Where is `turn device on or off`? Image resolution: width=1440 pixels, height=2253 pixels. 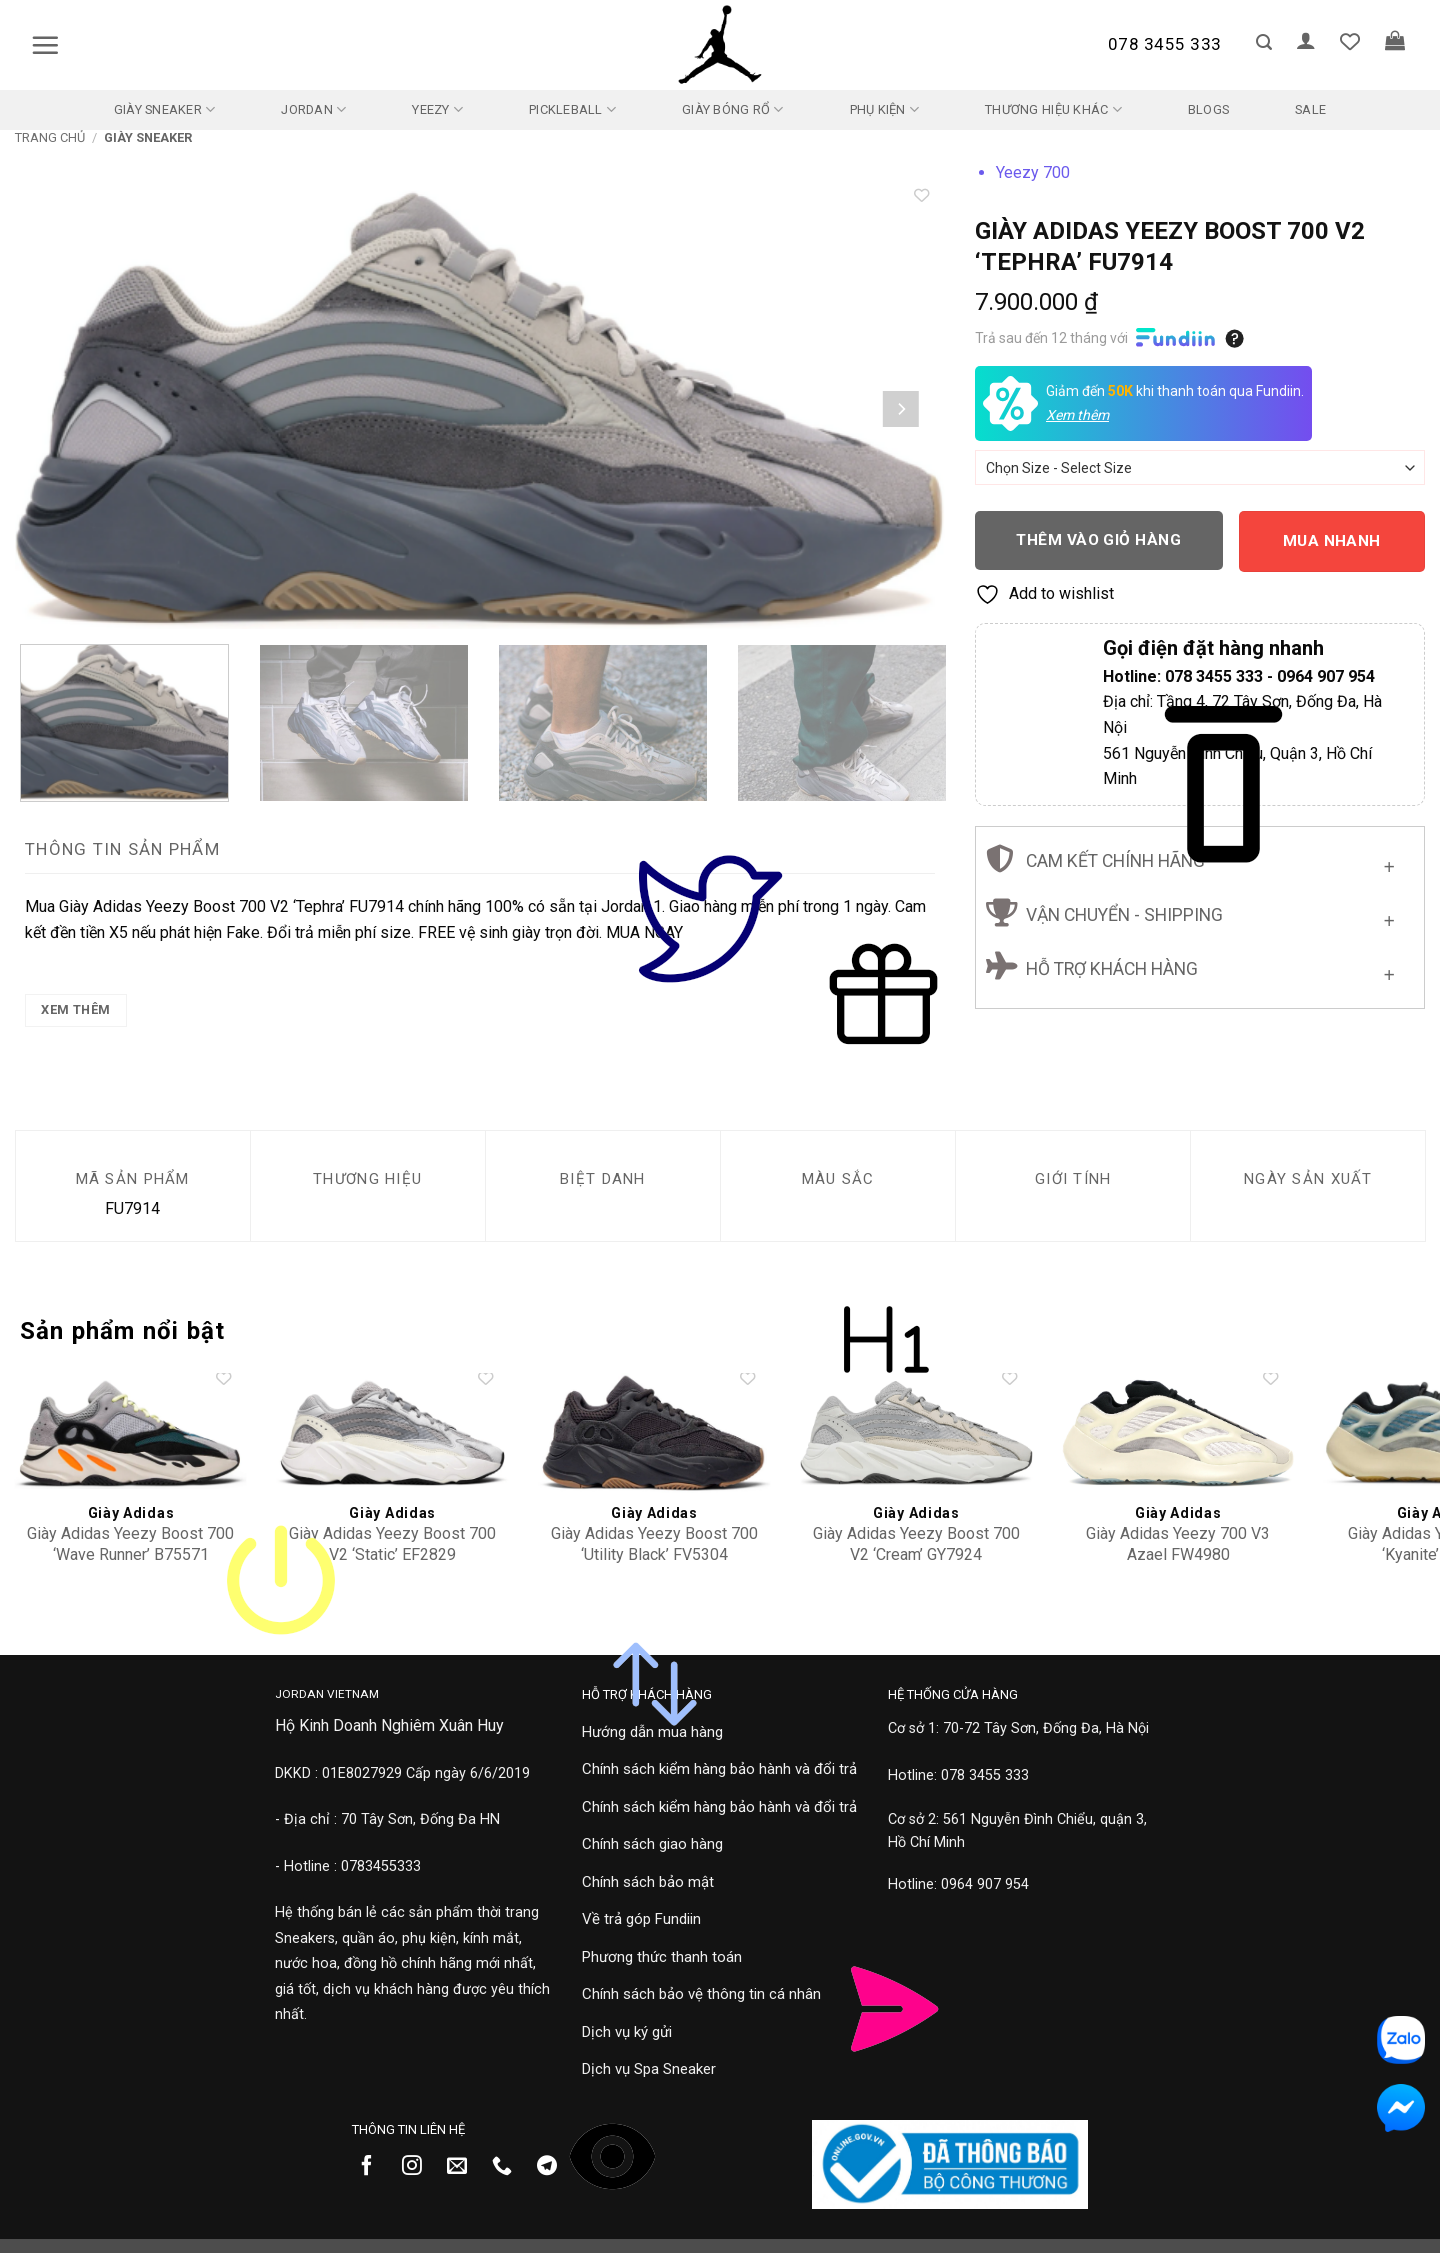
turn device on or off is located at coordinates (281, 1581).